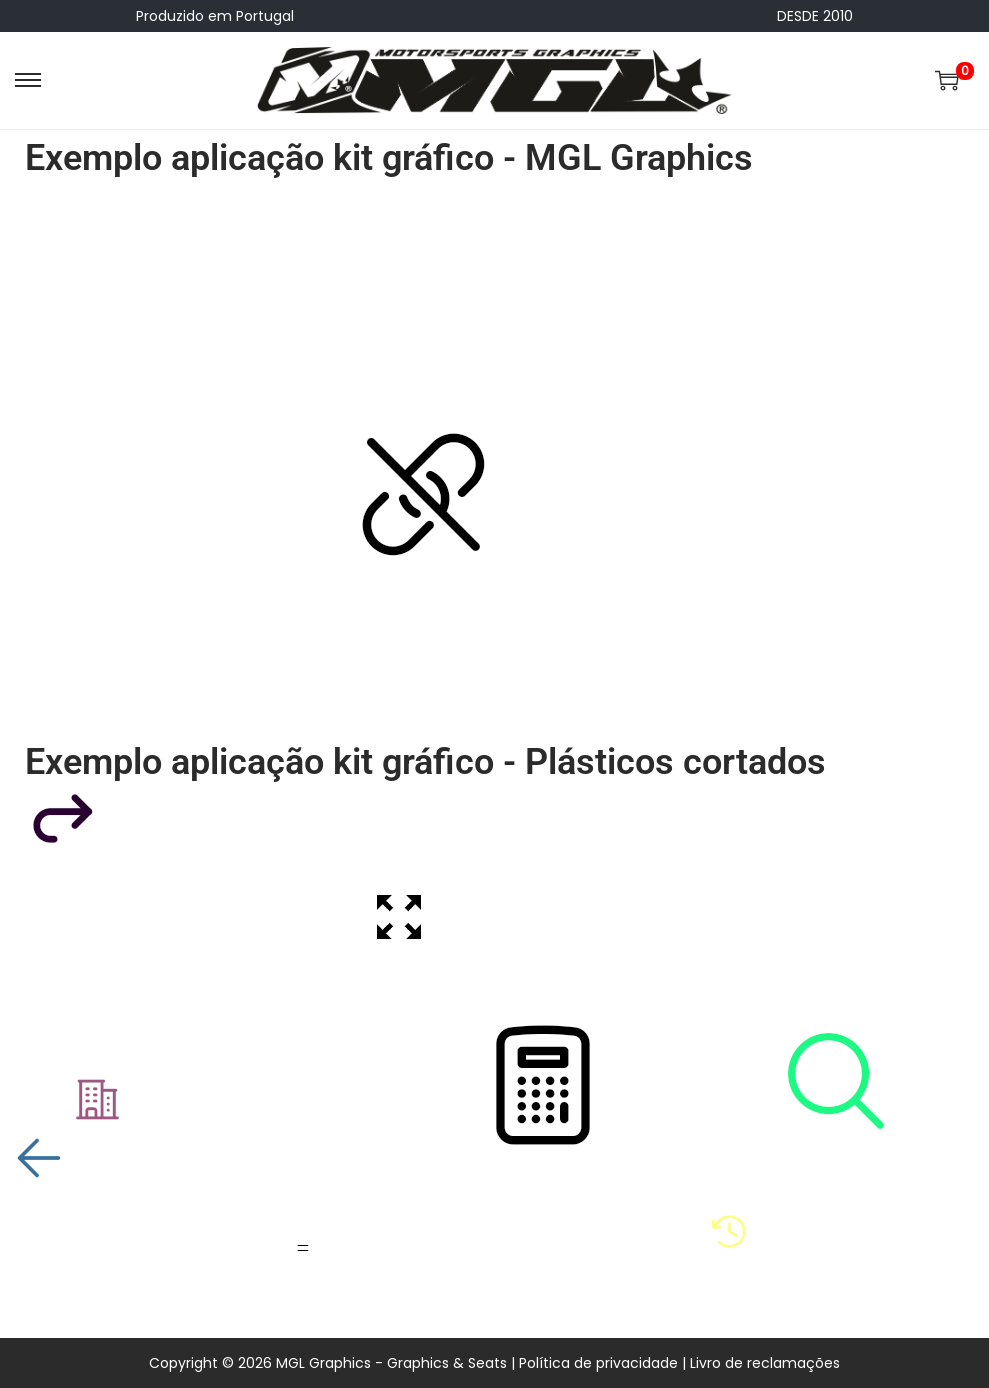  What do you see at coordinates (97, 1099) in the screenshot?
I see `view office or workplace location` at bounding box center [97, 1099].